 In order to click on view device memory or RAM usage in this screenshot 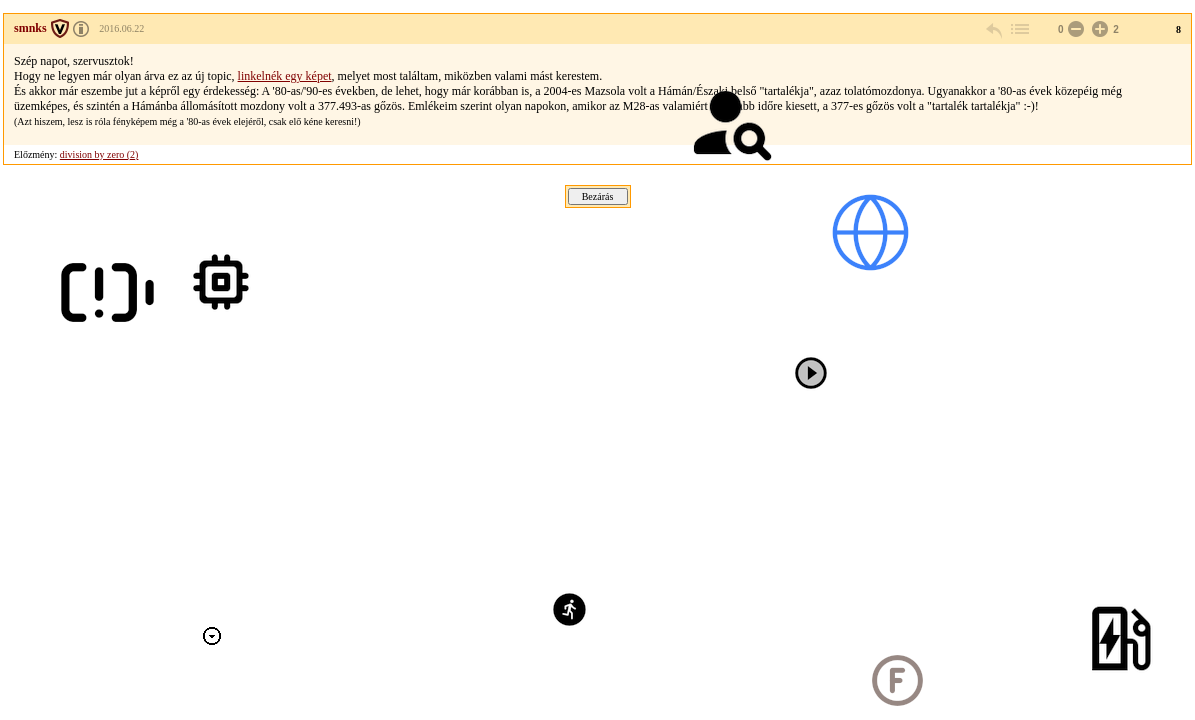, I will do `click(221, 282)`.